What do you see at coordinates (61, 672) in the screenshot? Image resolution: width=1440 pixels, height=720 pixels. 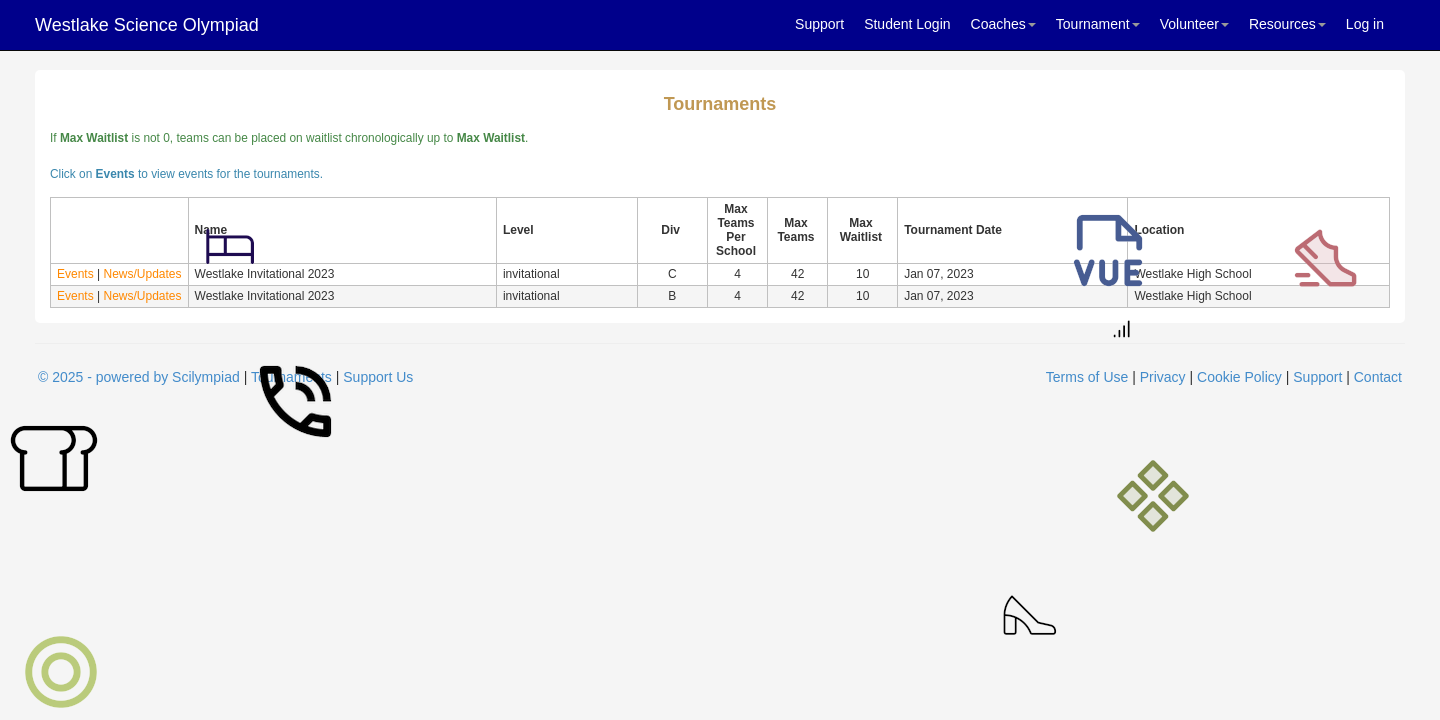 I see `playstation circle button icon` at bounding box center [61, 672].